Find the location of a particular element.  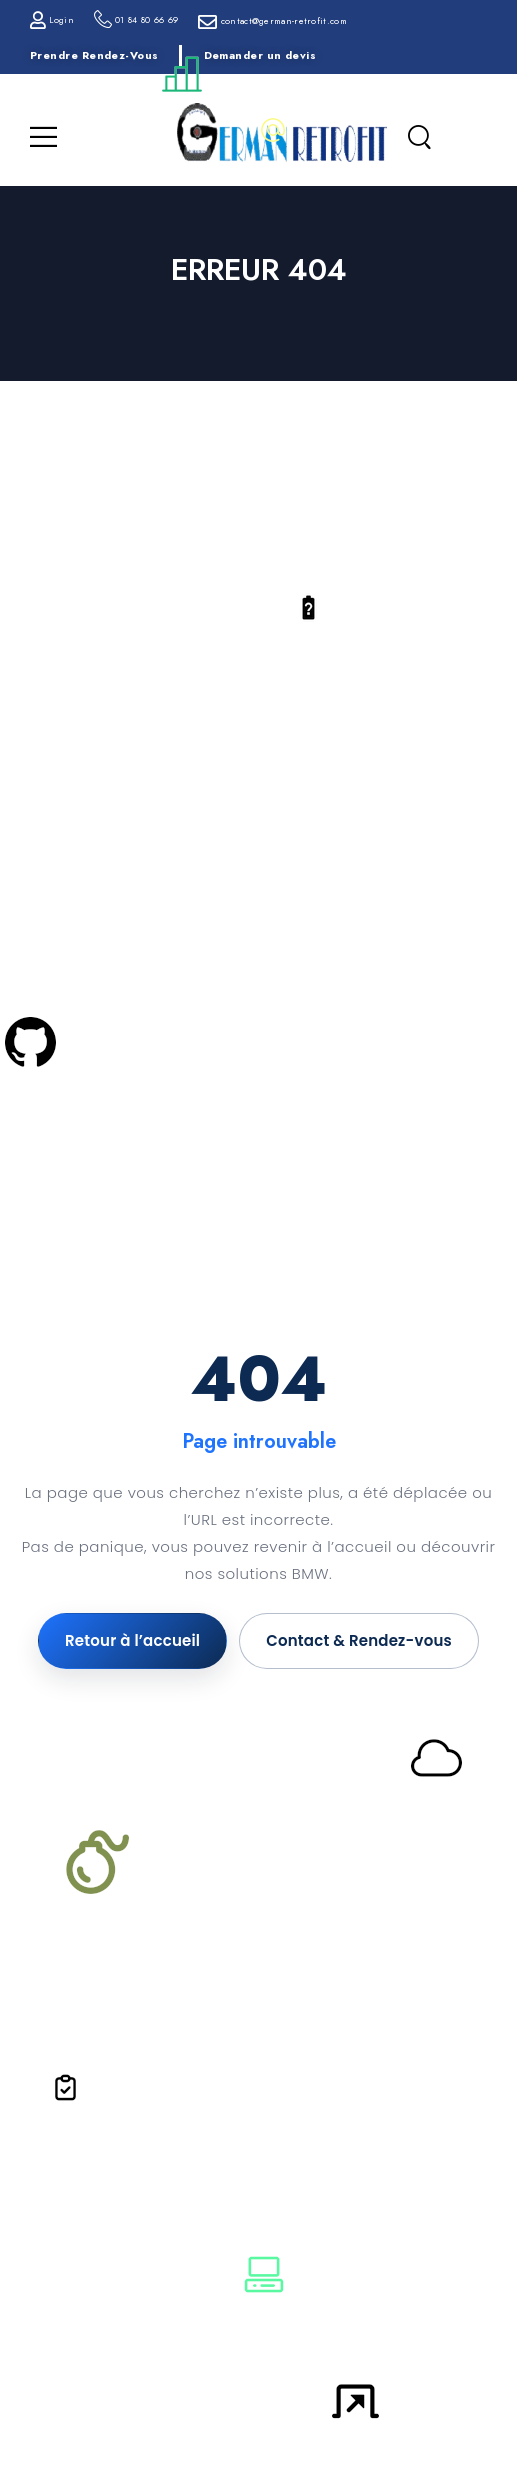

open github codespaces is located at coordinates (264, 2275).